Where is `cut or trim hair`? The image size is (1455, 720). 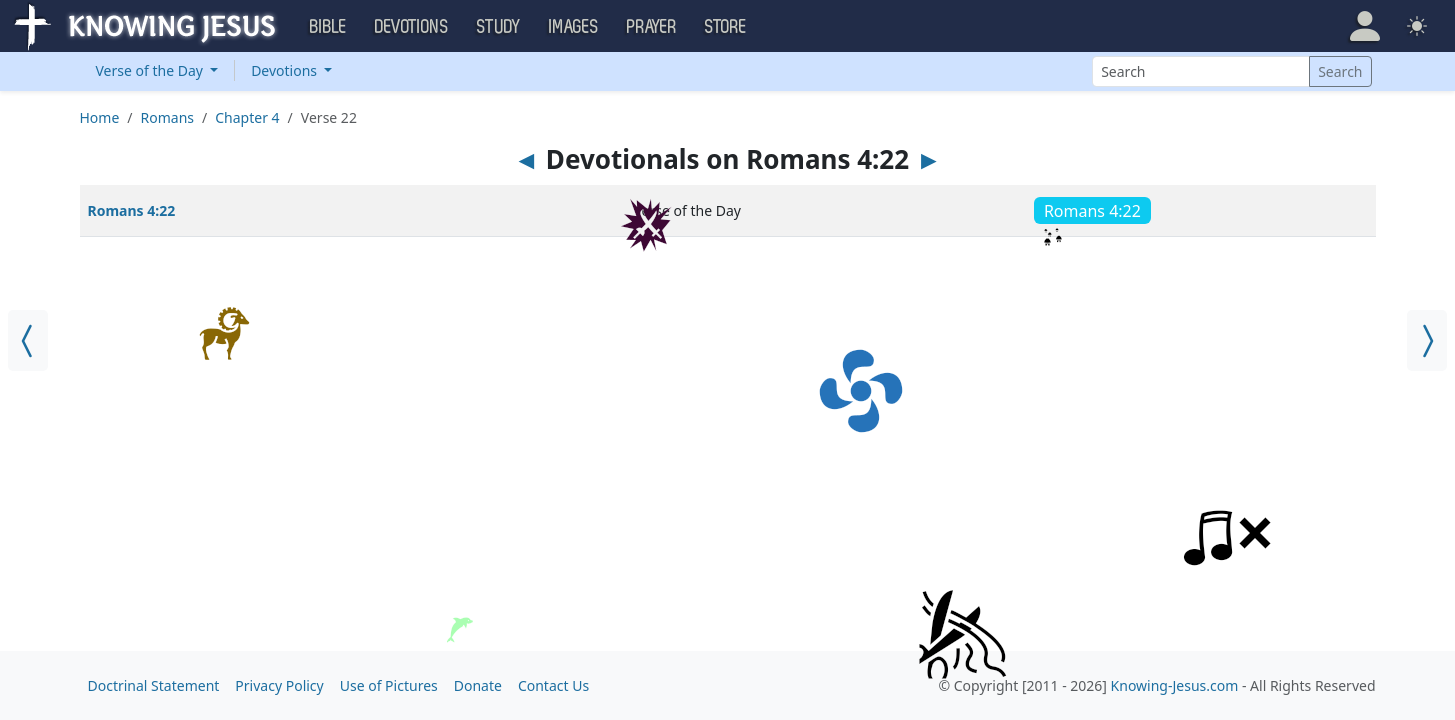 cut or trim hair is located at coordinates (964, 634).